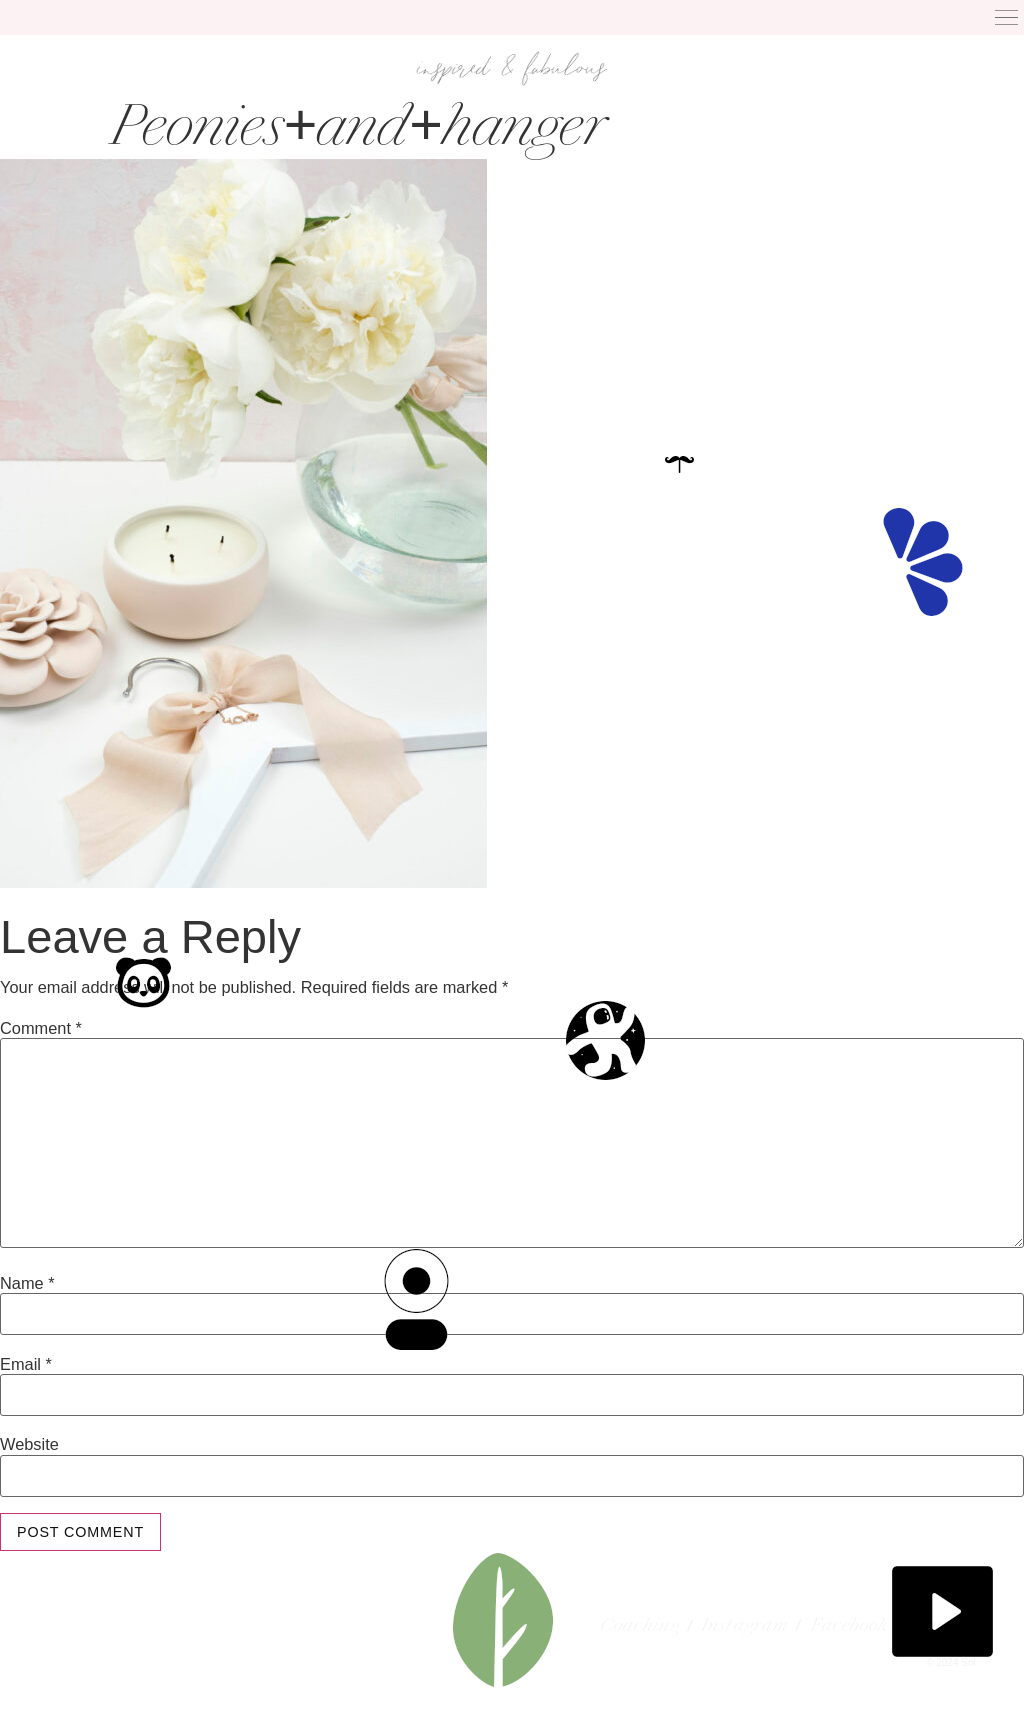  Describe the element at coordinates (923, 562) in the screenshot. I see `link to Lemon Squeezy payment platform` at that location.